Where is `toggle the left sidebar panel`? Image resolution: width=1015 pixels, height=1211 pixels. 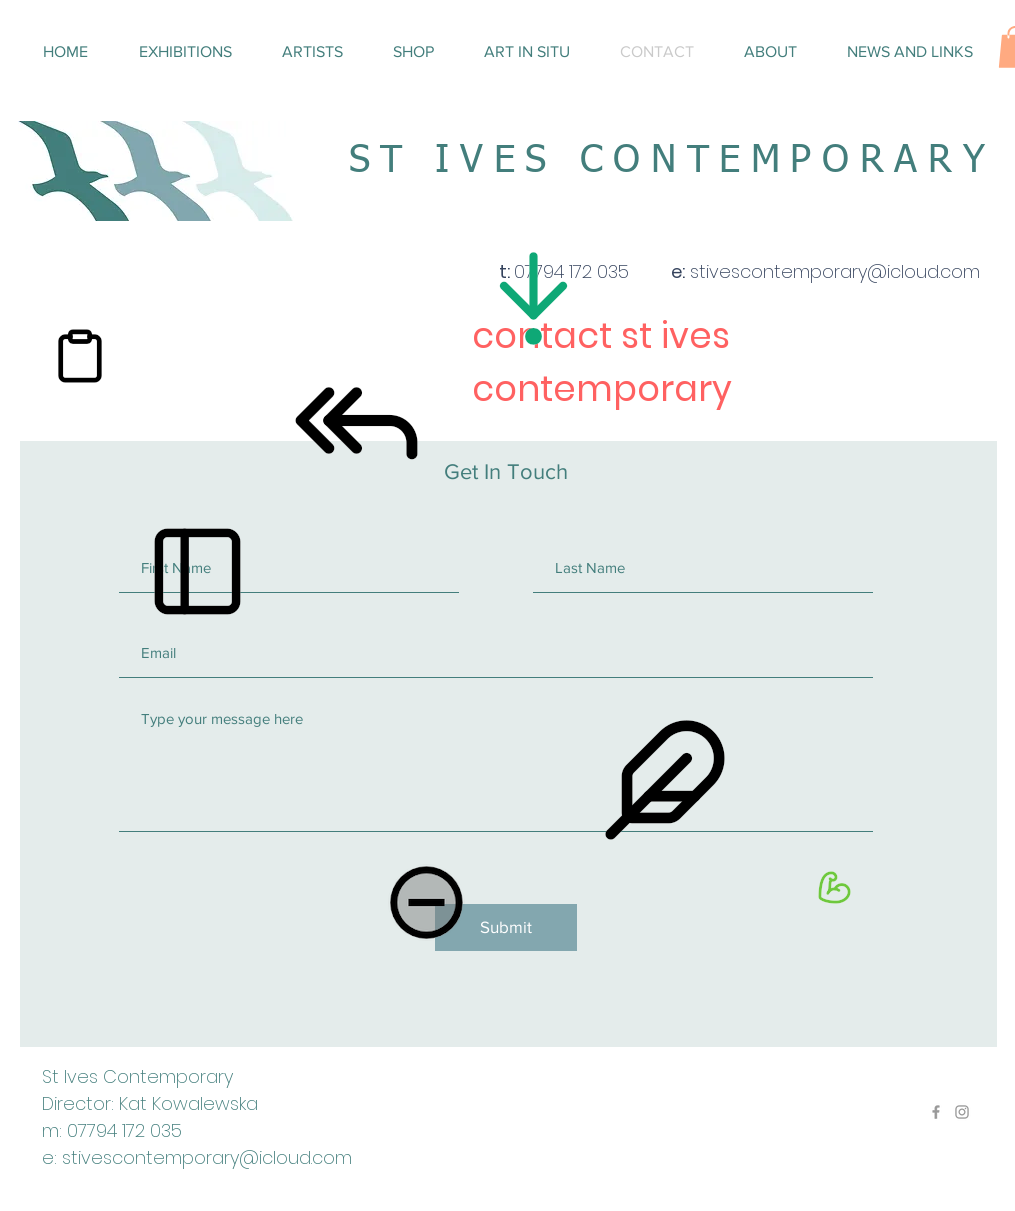
toggle the left sidebar panel is located at coordinates (197, 571).